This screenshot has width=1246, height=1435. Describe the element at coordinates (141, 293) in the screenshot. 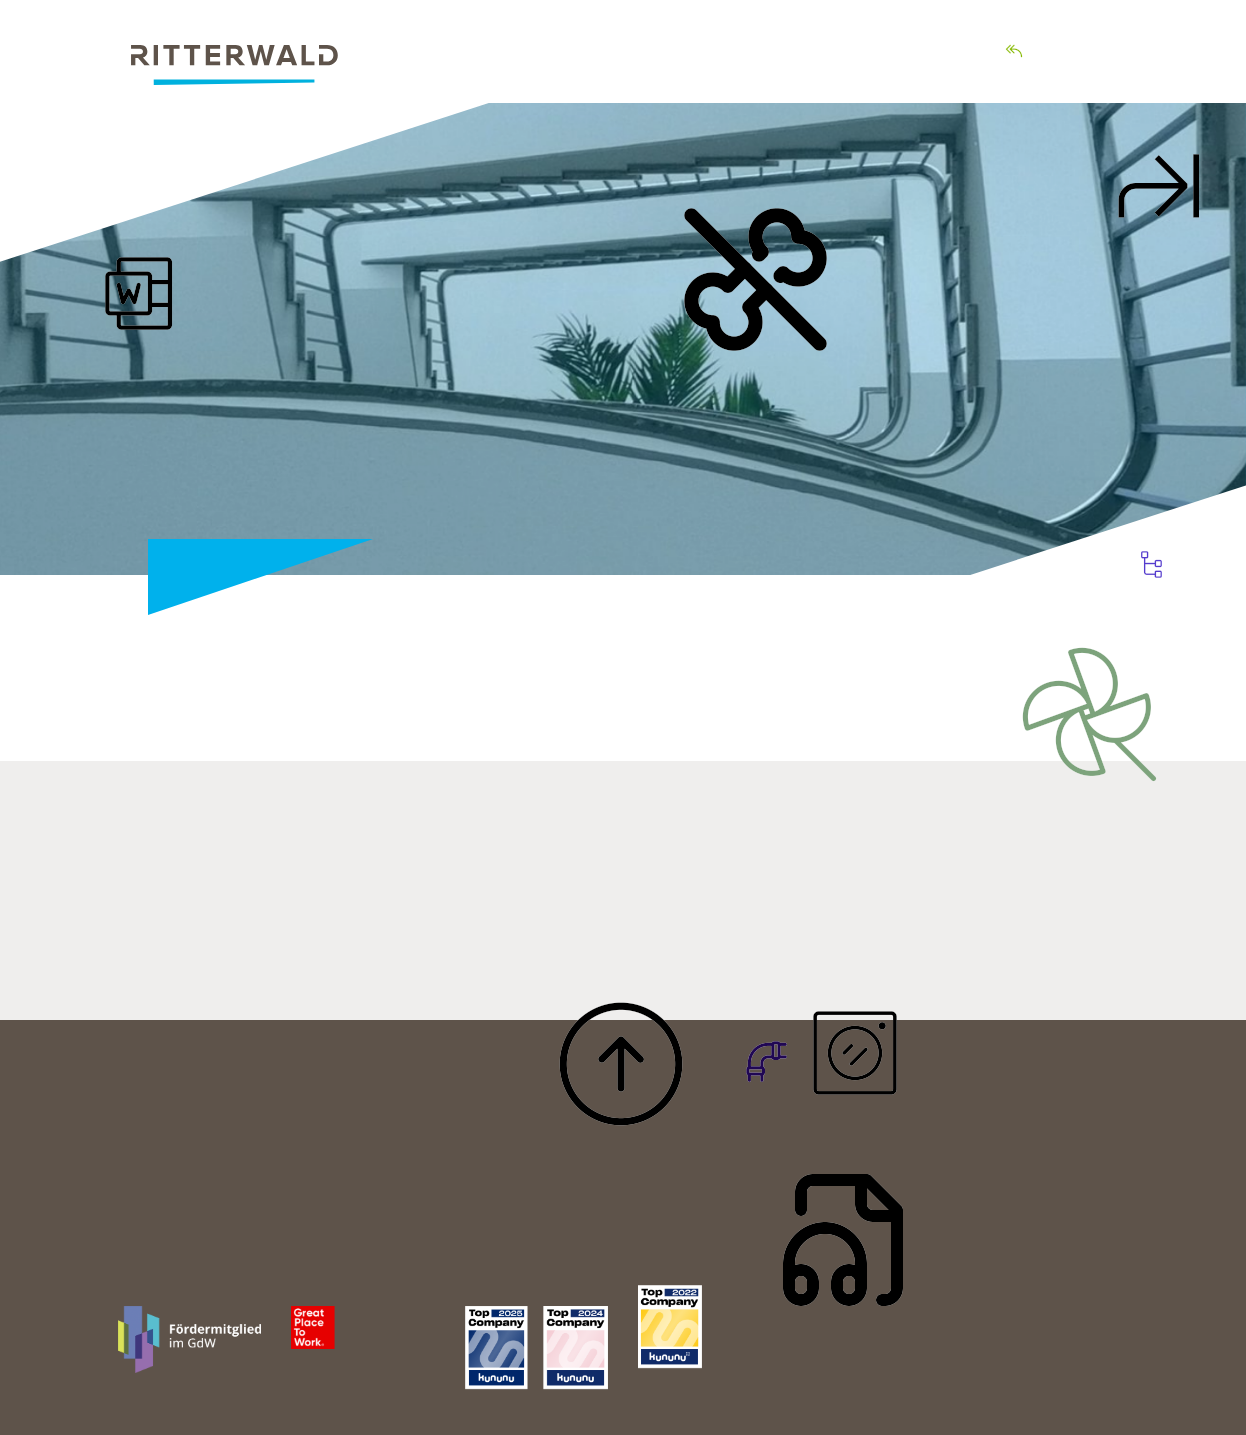

I see `open Microsoft Word` at that location.